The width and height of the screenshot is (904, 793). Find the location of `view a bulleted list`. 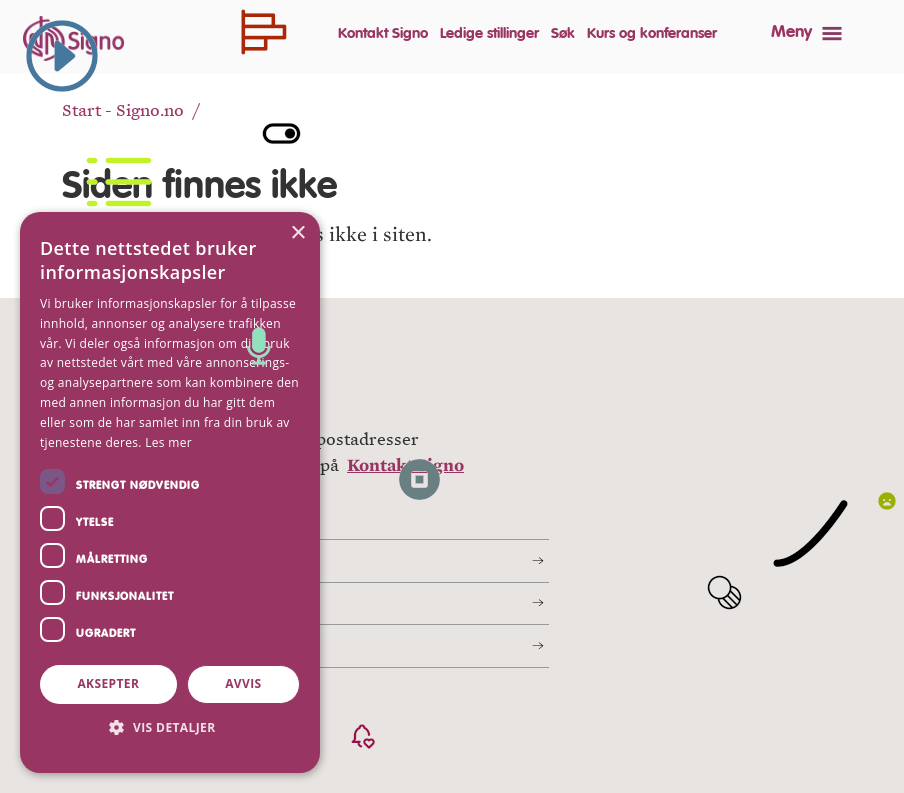

view a bulleted list is located at coordinates (119, 182).